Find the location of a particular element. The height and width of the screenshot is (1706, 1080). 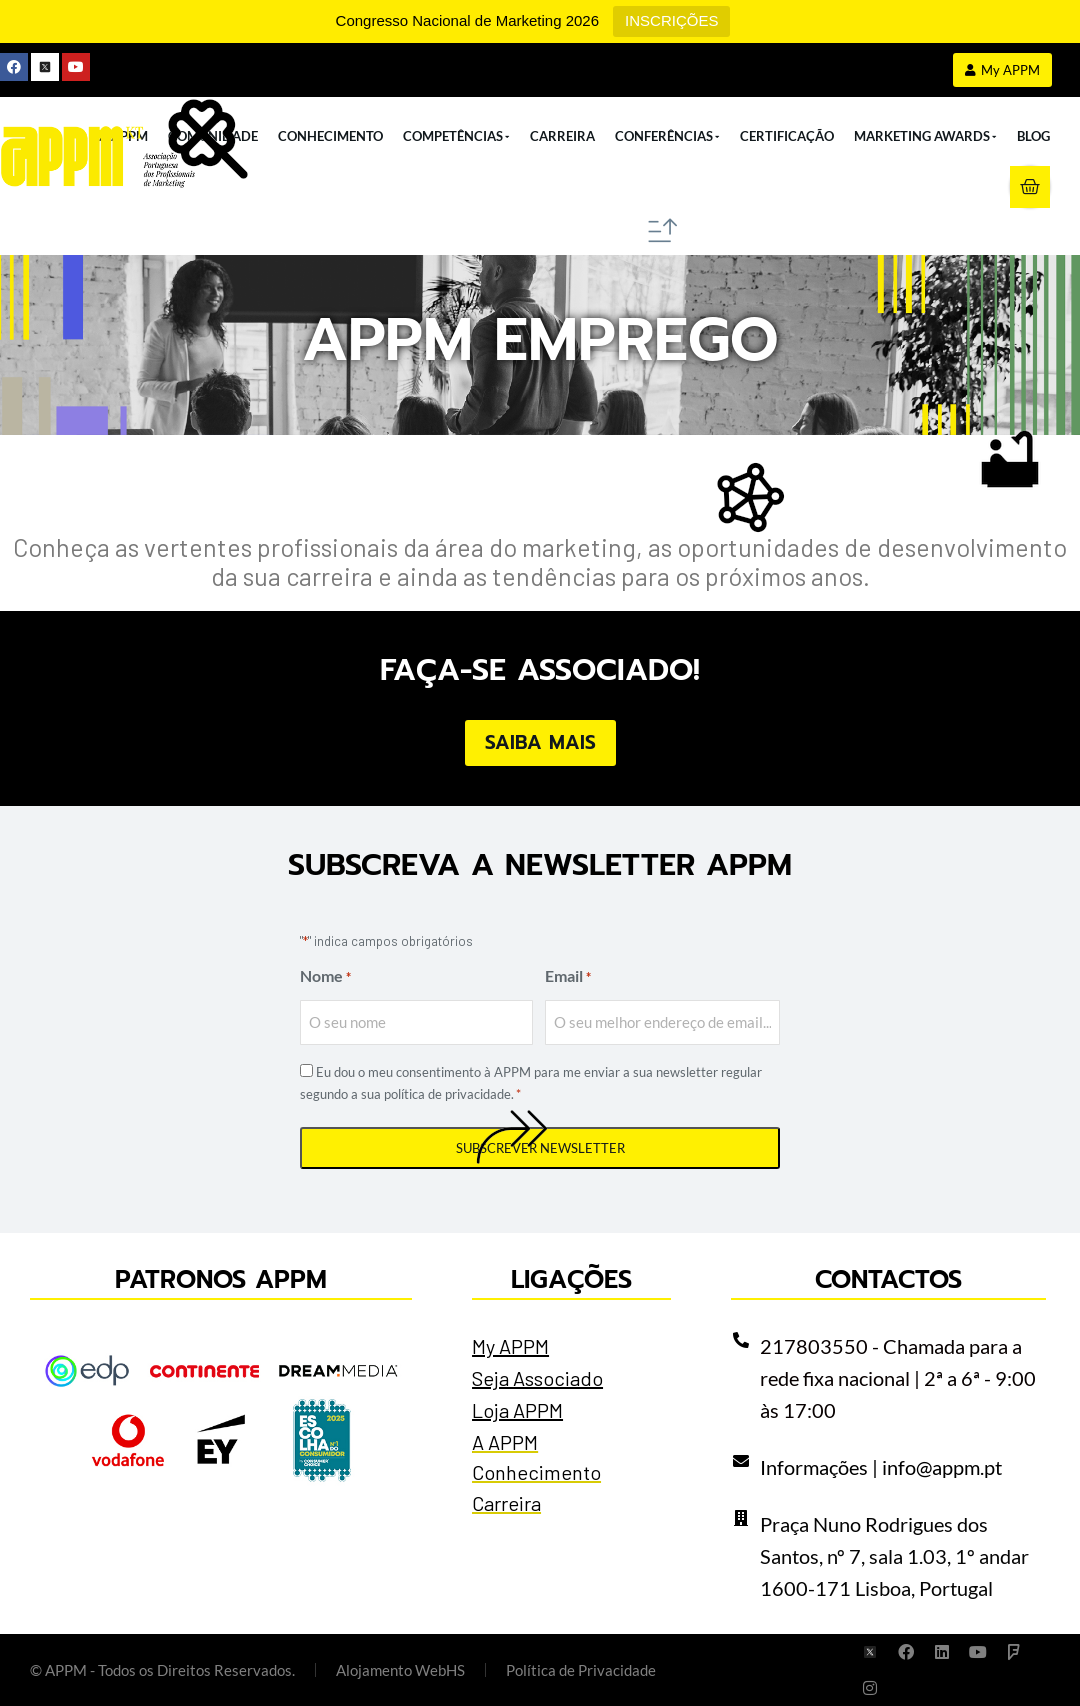

forward or share content multiple times is located at coordinates (512, 1137).